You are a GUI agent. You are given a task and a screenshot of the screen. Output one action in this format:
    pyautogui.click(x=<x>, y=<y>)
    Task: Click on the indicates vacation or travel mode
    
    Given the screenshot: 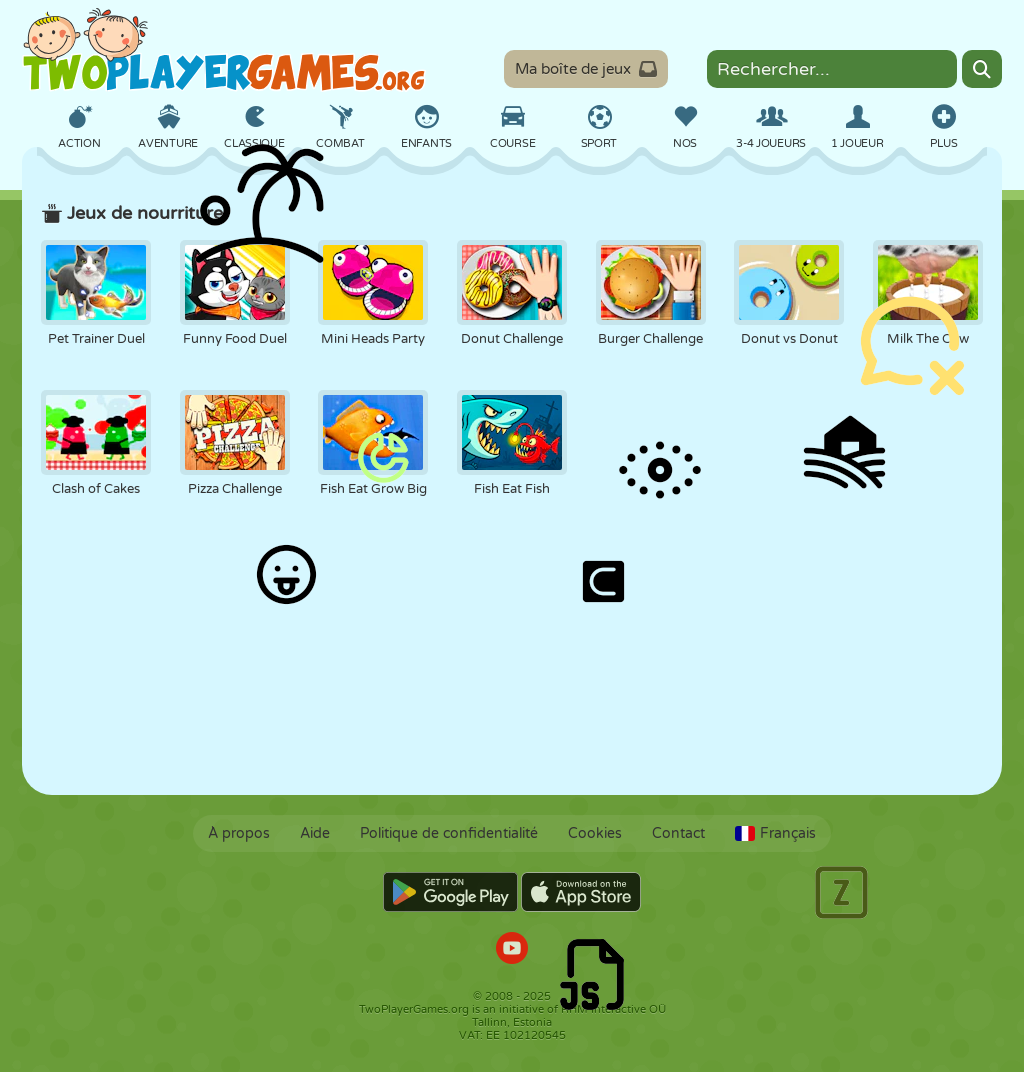 What is the action you would take?
    pyautogui.click(x=259, y=203)
    